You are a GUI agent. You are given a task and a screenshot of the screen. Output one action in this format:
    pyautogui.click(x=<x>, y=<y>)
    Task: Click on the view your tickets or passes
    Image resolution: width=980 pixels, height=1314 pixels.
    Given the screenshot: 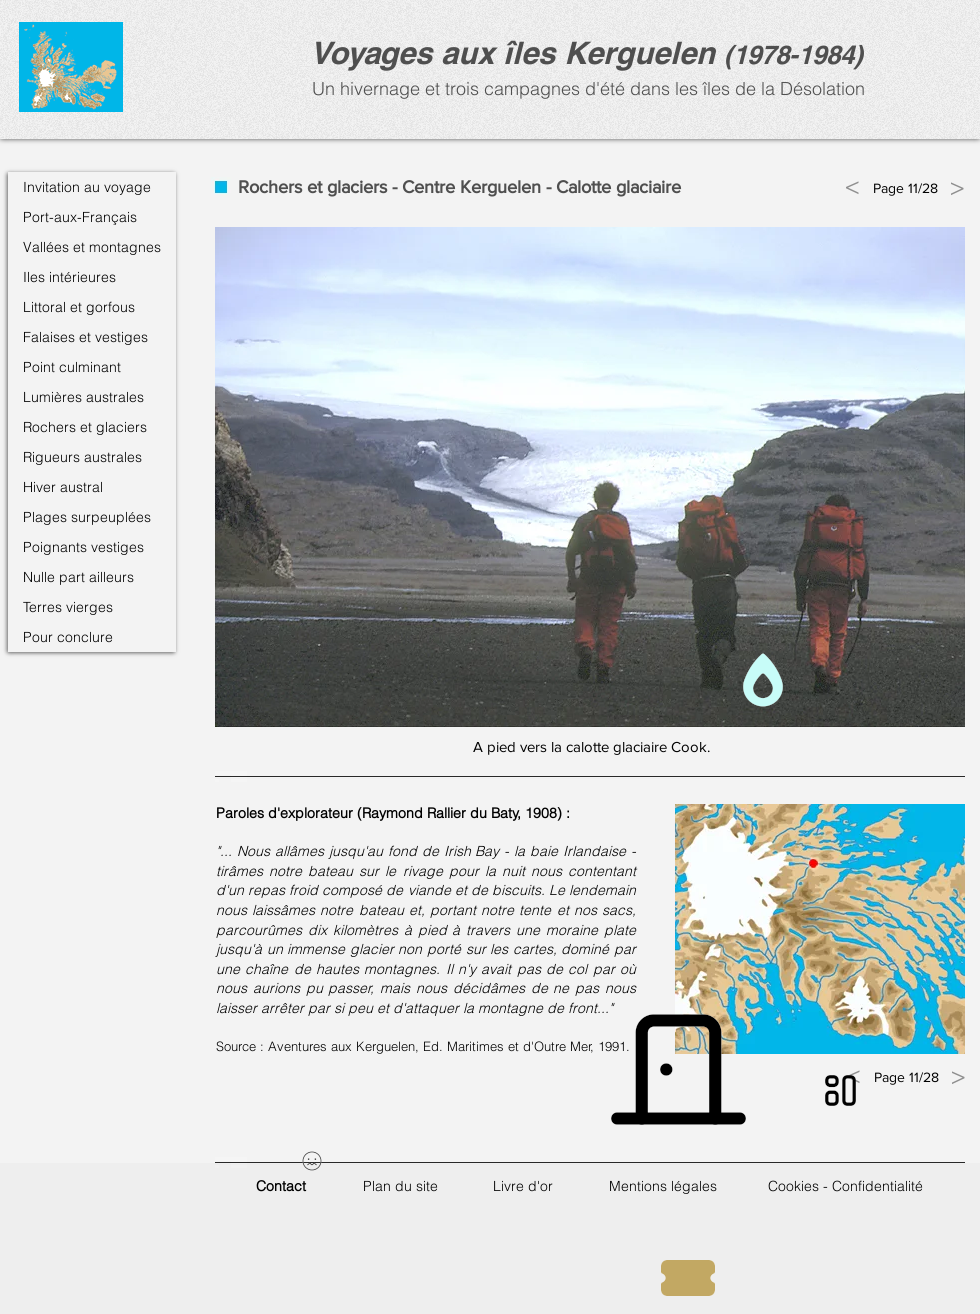 What is the action you would take?
    pyautogui.click(x=688, y=1278)
    